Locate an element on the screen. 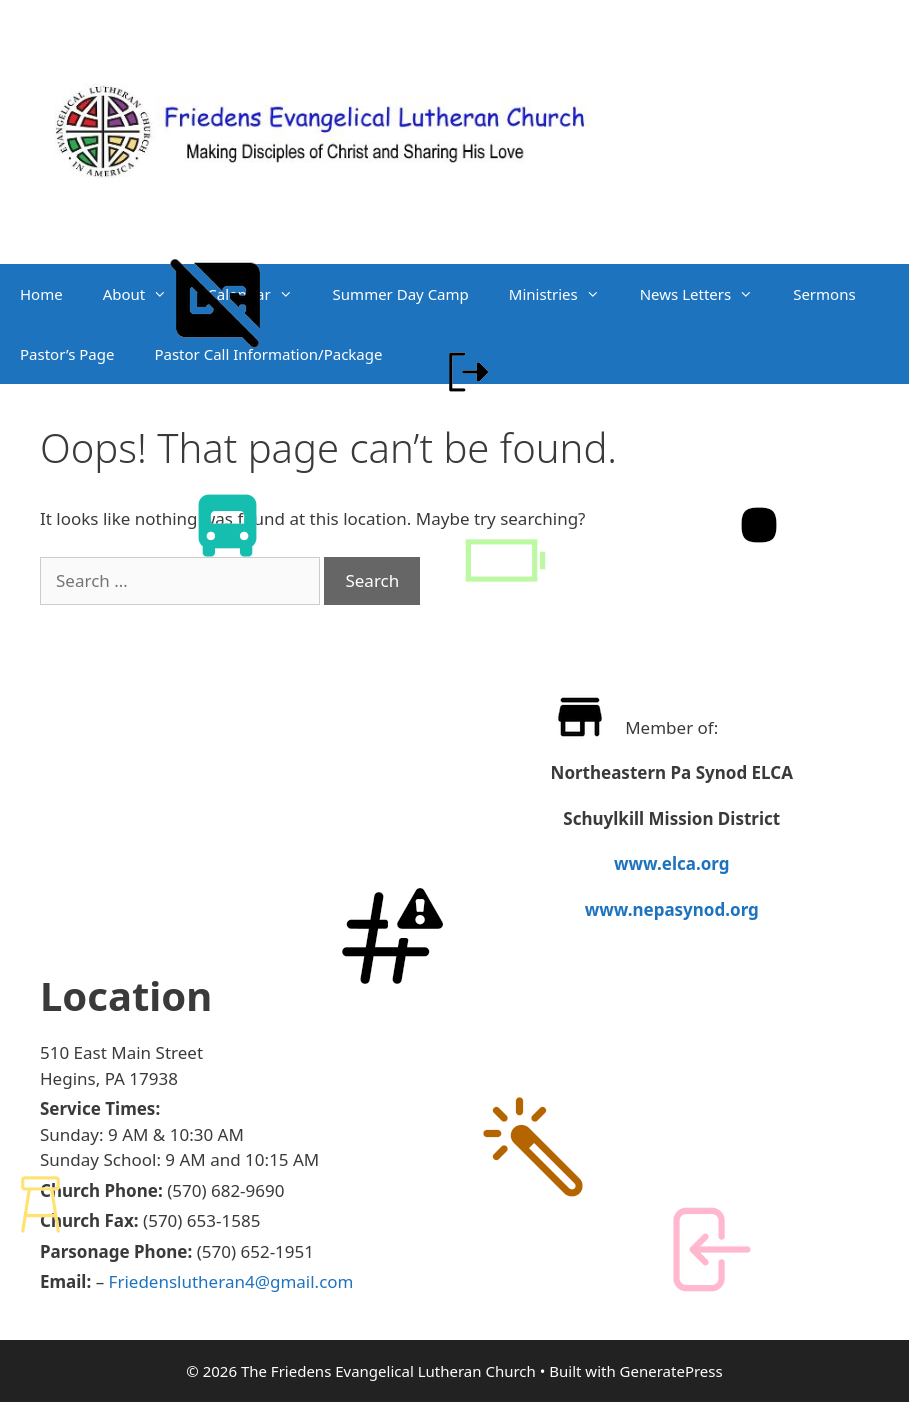  indicates an age-restricted or nsfw text channel is located at coordinates (388, 938).